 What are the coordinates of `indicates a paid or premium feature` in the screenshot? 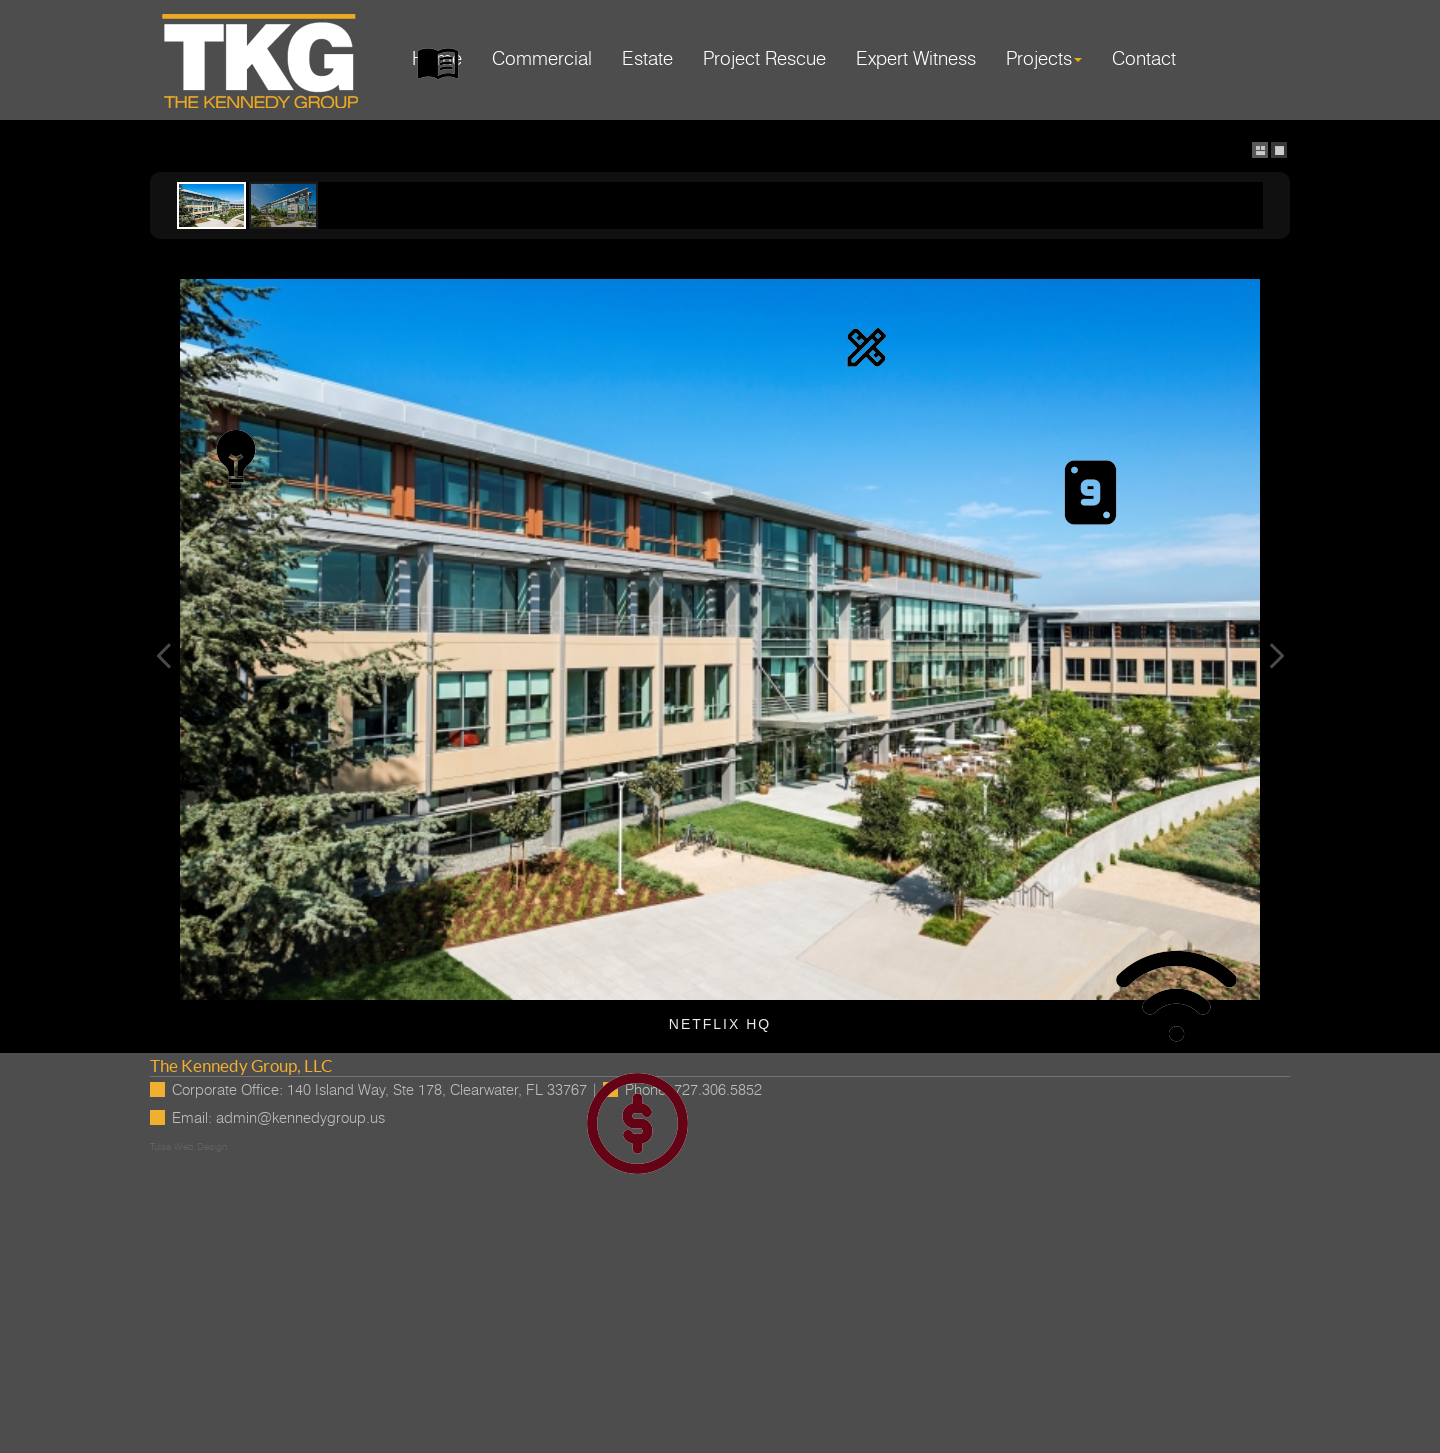 It's located at (637, 1123).